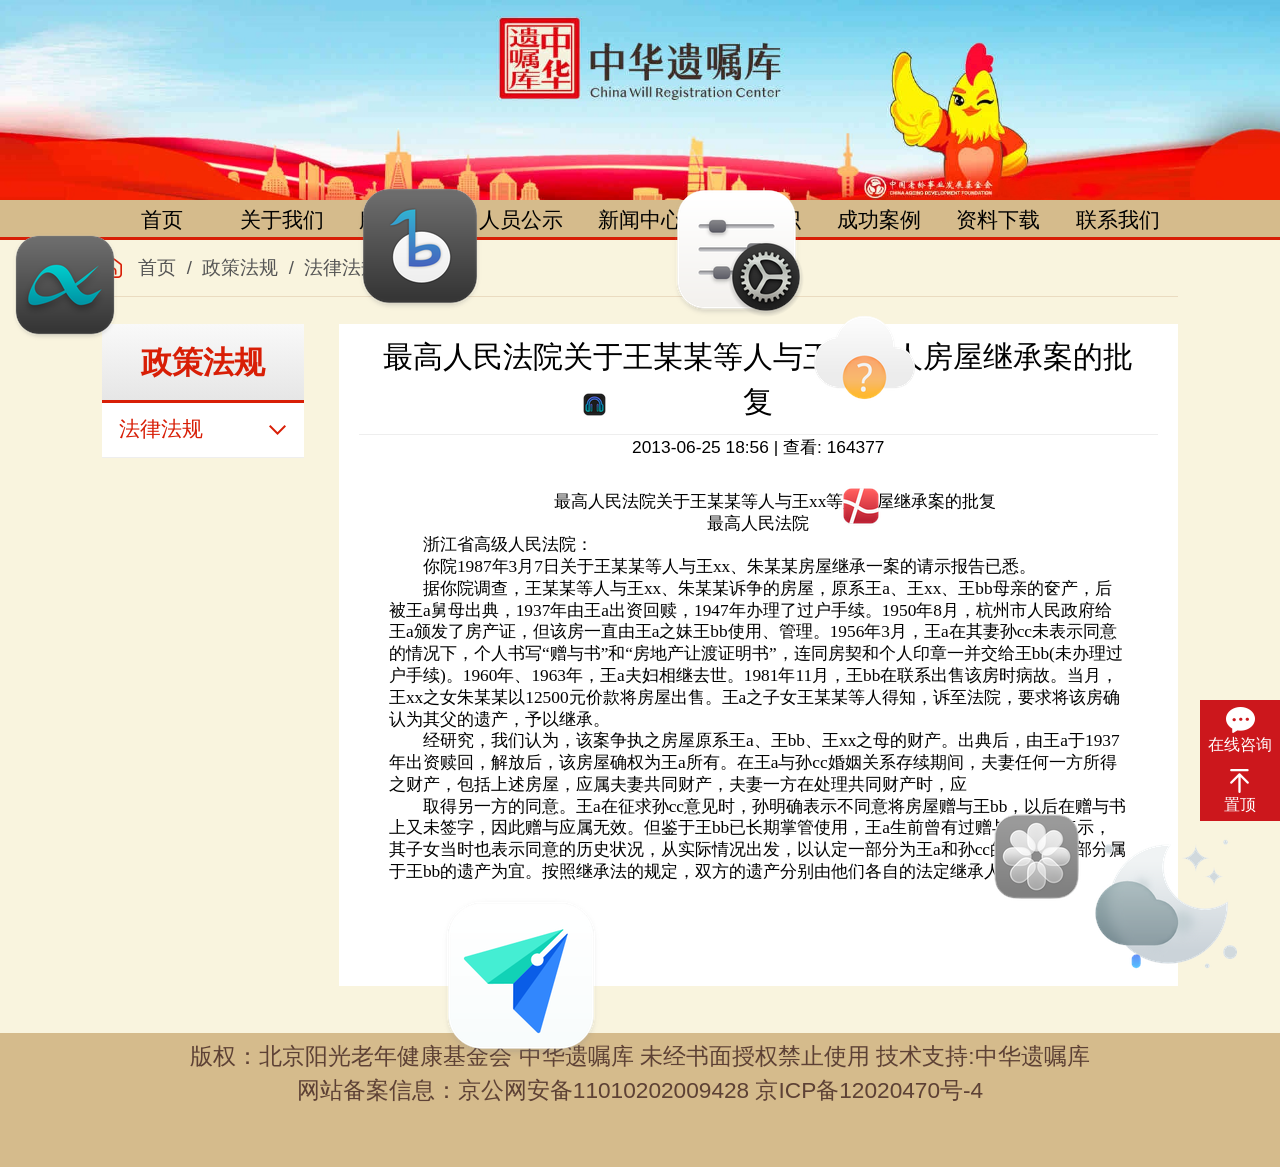 The image size is (1280, 1167). I want to click on weather data currently unavailable, so click(864, 357).